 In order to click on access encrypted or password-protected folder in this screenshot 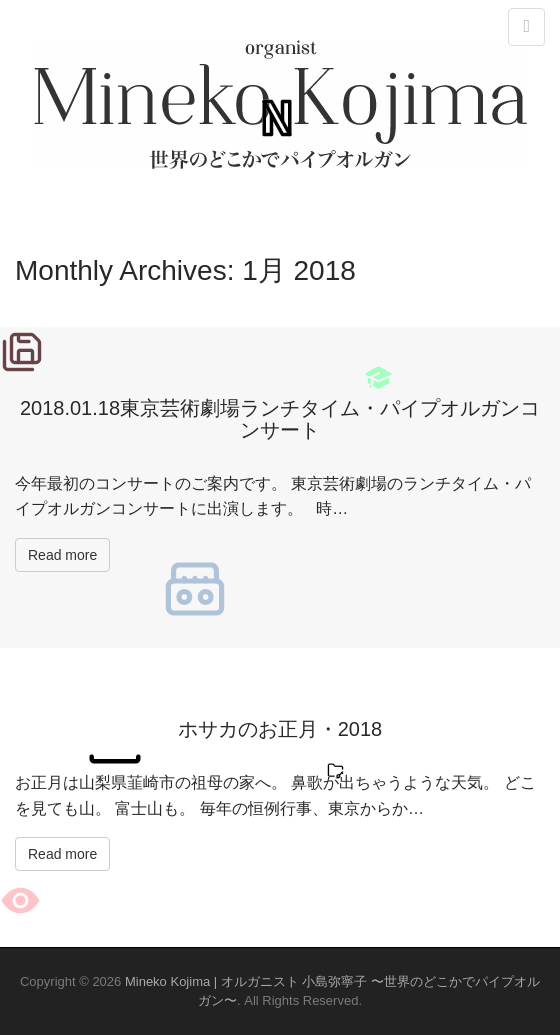, I will do `click(335, 770)`.